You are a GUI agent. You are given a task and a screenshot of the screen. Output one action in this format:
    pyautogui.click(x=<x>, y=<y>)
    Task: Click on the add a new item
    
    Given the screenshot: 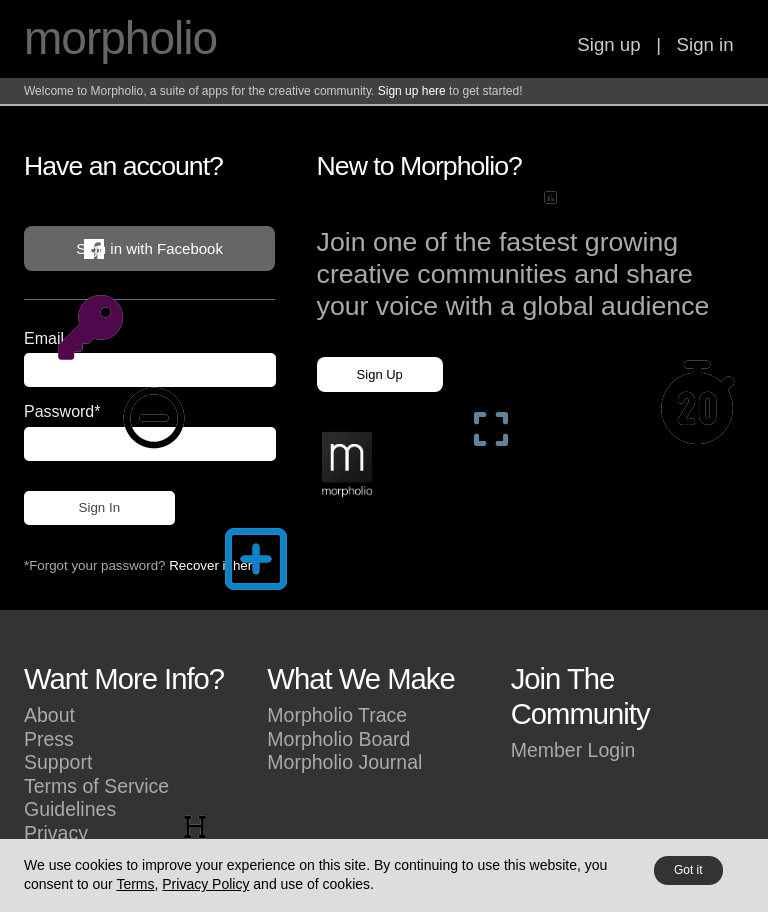 What is the action you would take?
    pyautogui.click(x=256, y=559)
    